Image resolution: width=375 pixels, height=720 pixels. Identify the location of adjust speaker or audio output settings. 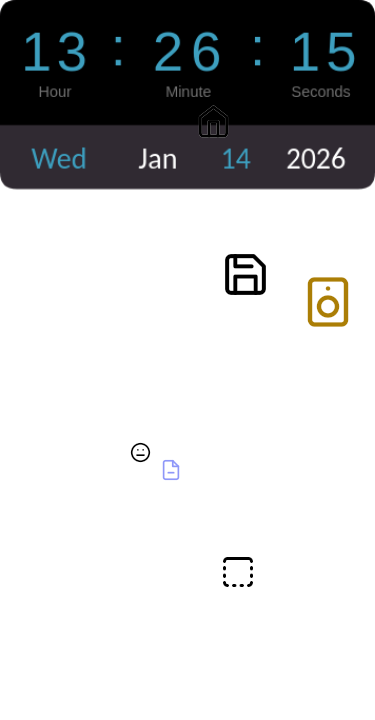
(328, 302).